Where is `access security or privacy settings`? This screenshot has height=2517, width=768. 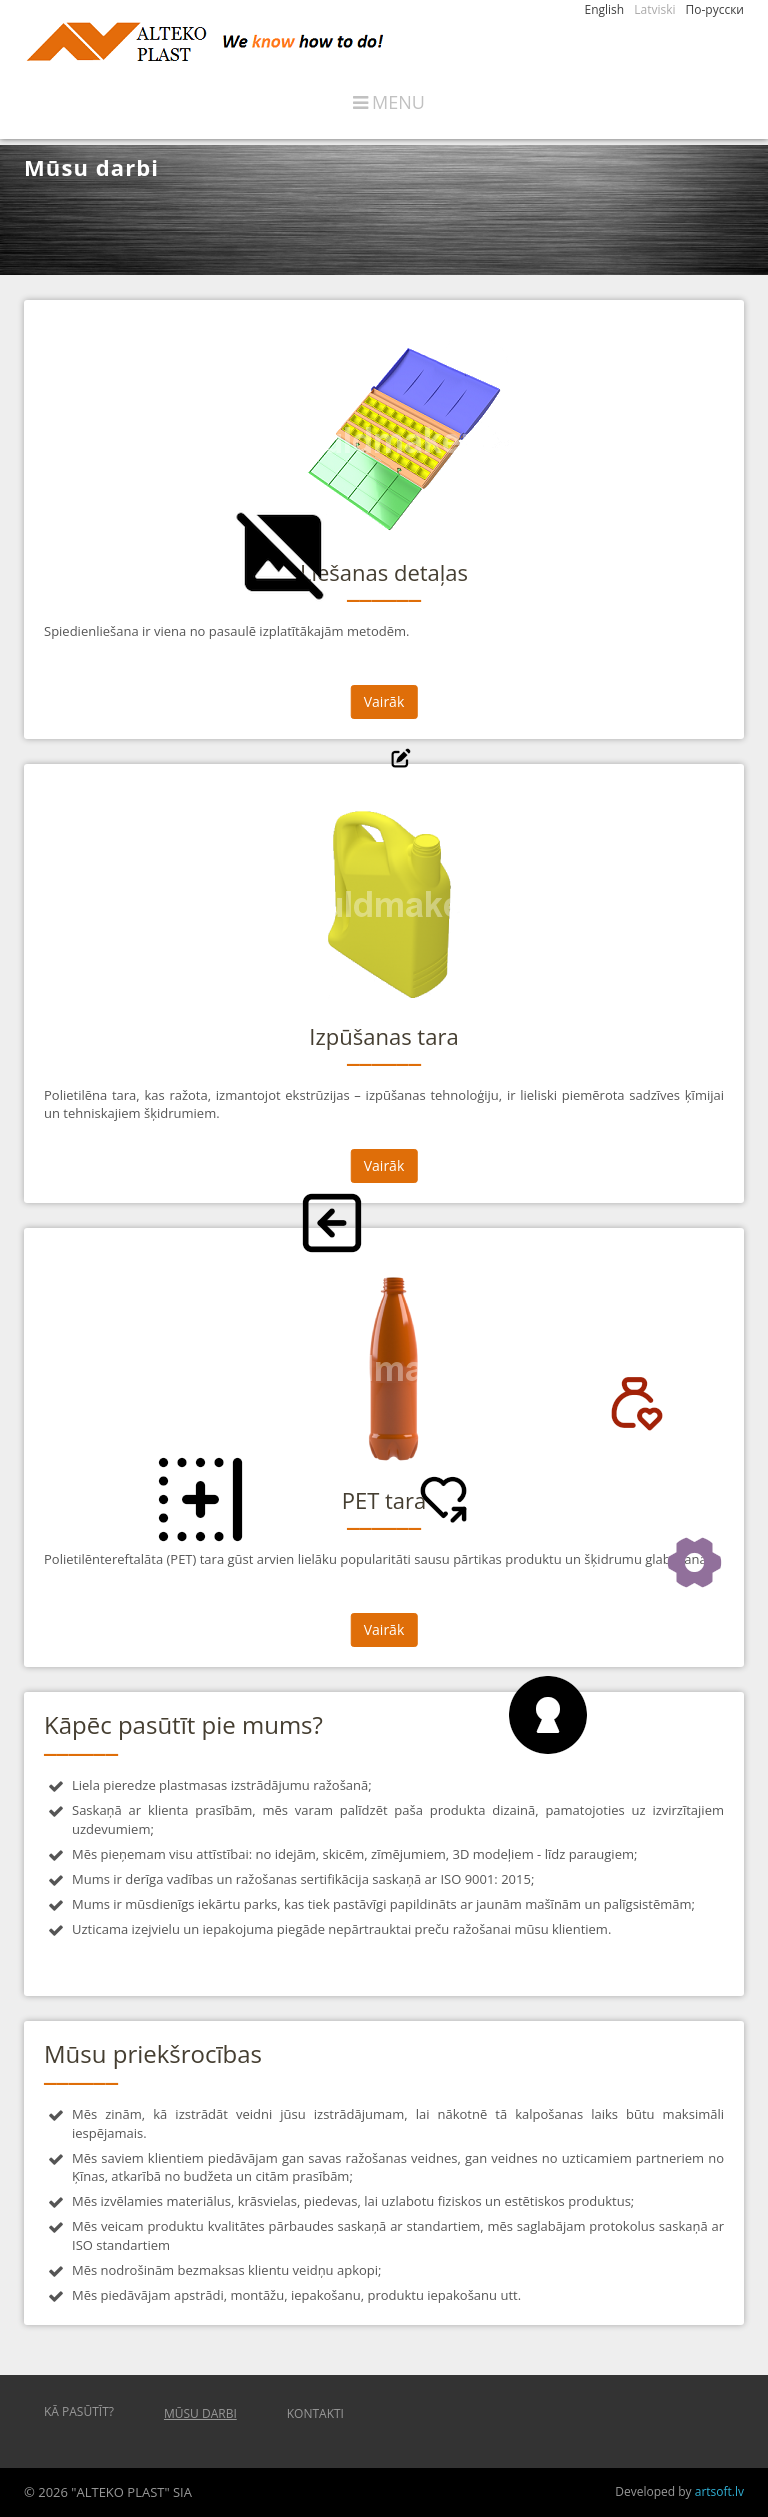
access security or privacy settings is located at coordinates (548, 1715).